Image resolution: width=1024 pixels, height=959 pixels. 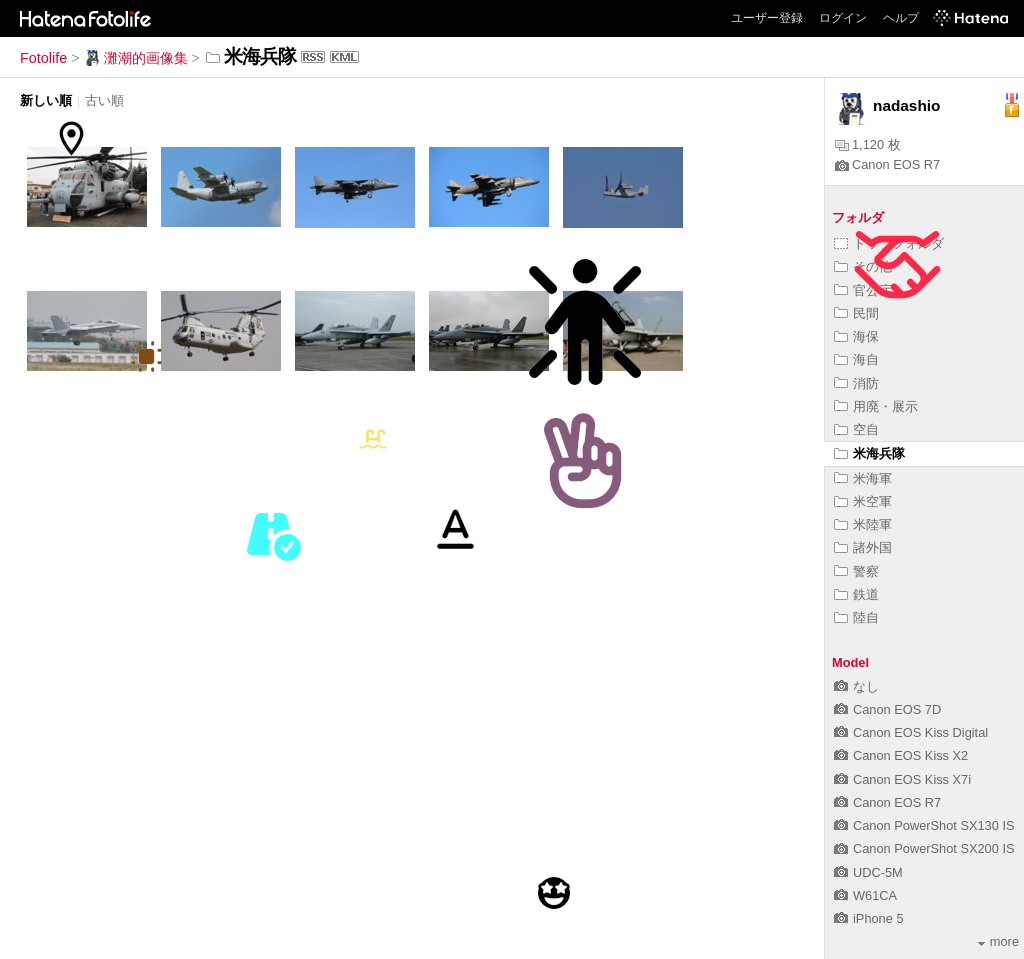 What do you see at coordinates (373, 439) in the screenshot?
I see `indicates swimming pool amenity available` at bounding box center [373, 439].